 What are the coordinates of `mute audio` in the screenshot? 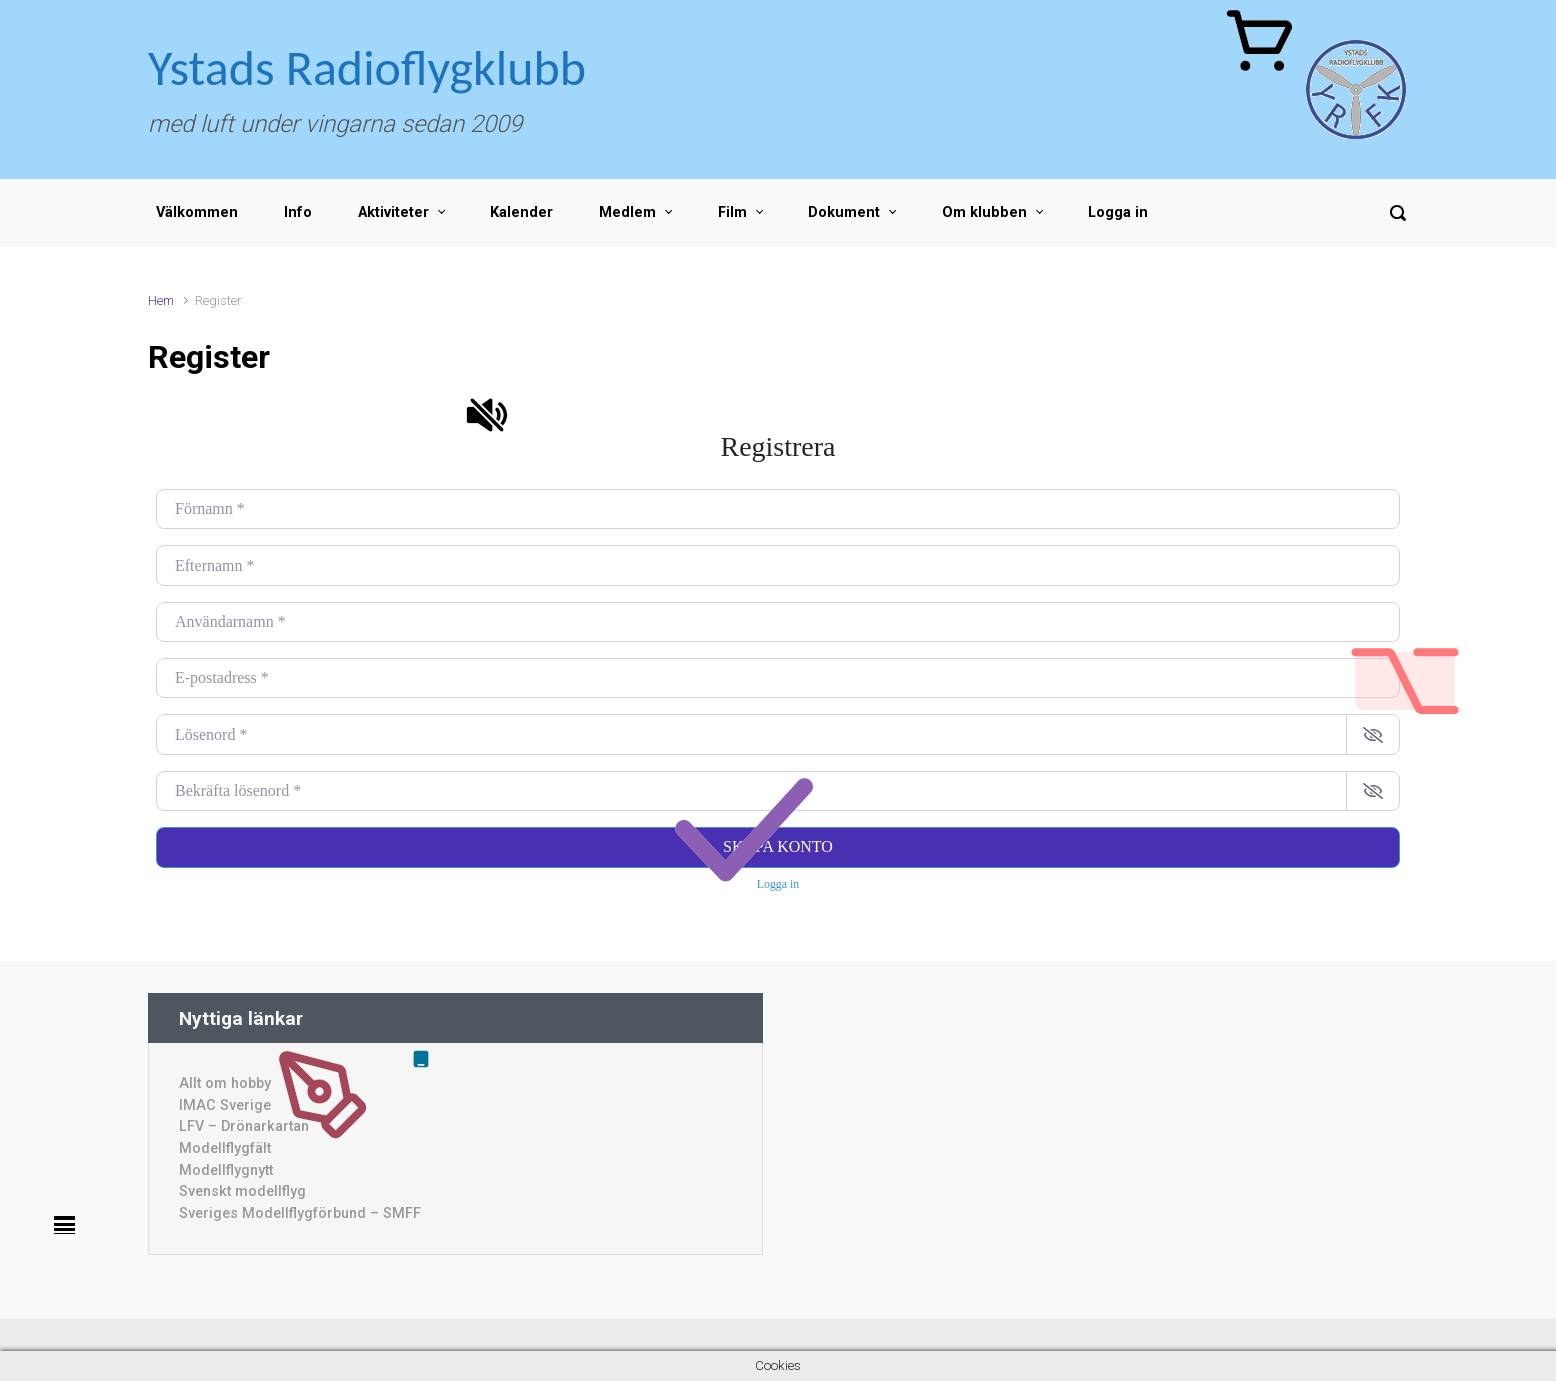 It's located at (487, 415).